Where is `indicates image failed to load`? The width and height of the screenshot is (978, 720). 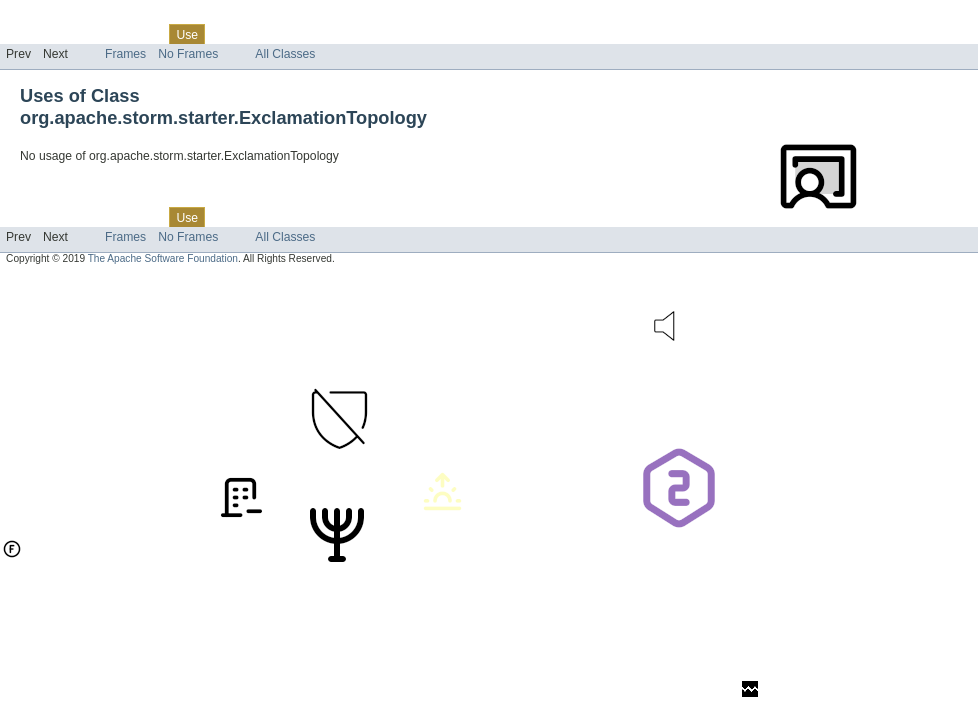
indicates image failed to load is located at coordinates (750, 689).